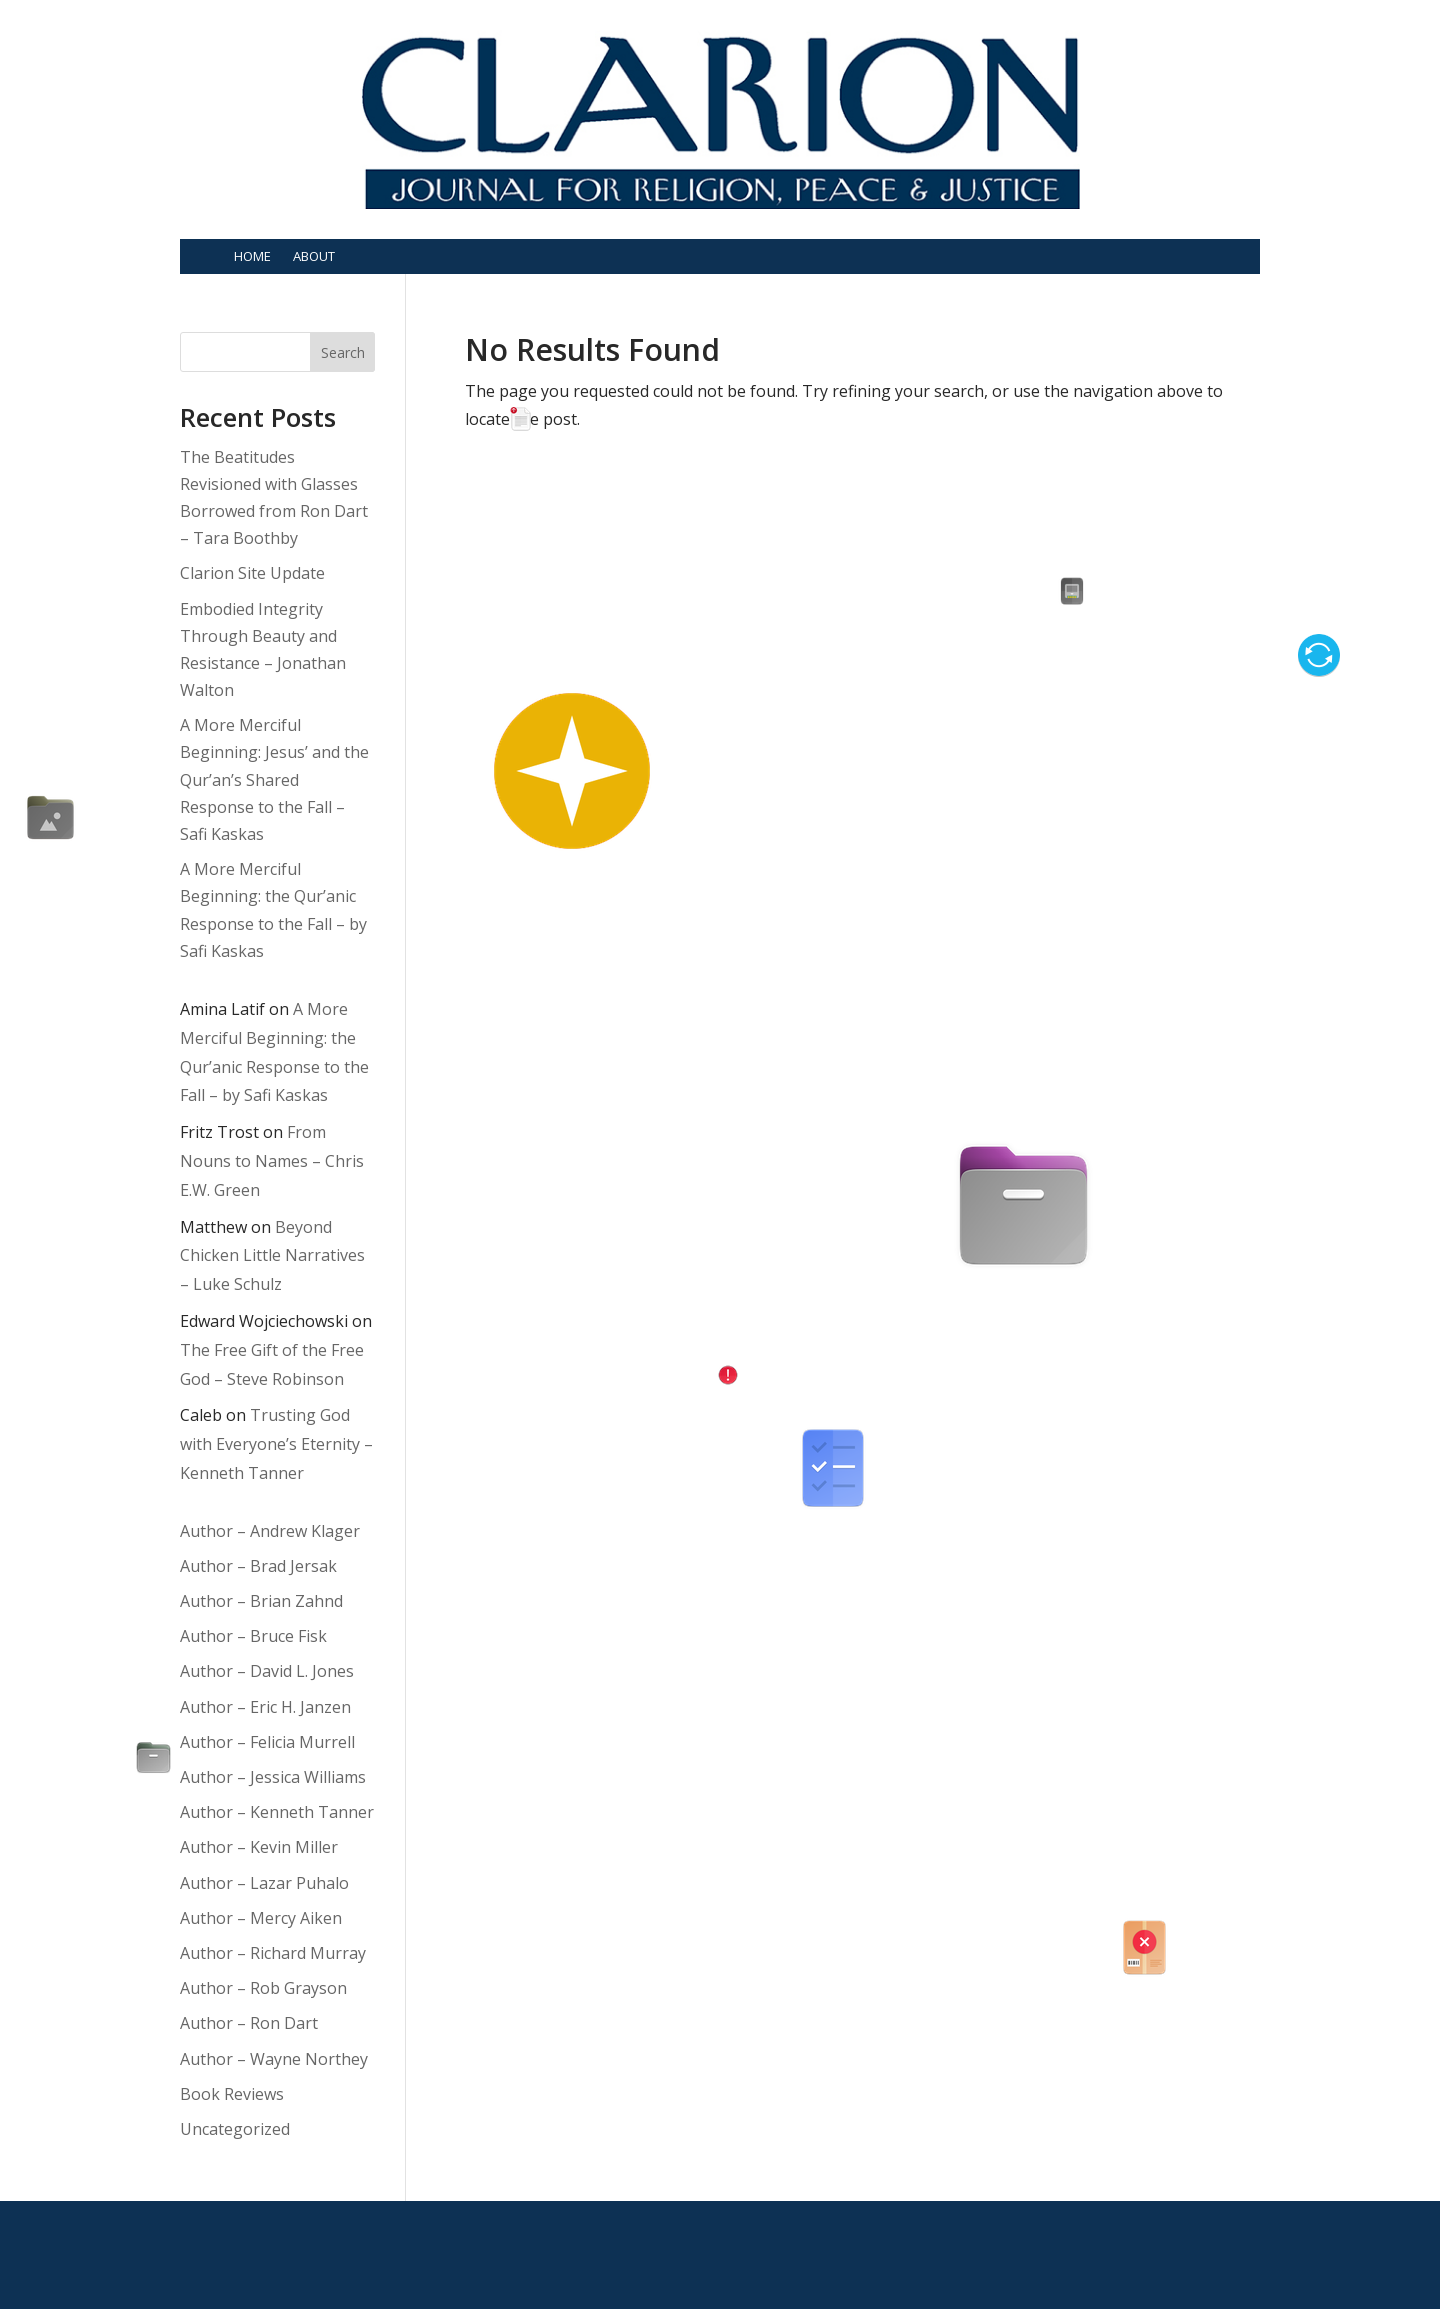 The height and width of the screenshot is (2309, 1440). What do you see at coordinates (833, 1468) in the screenshot?
I see `open the GNOME To Do task manager app` at bounding box center [833, 1468].